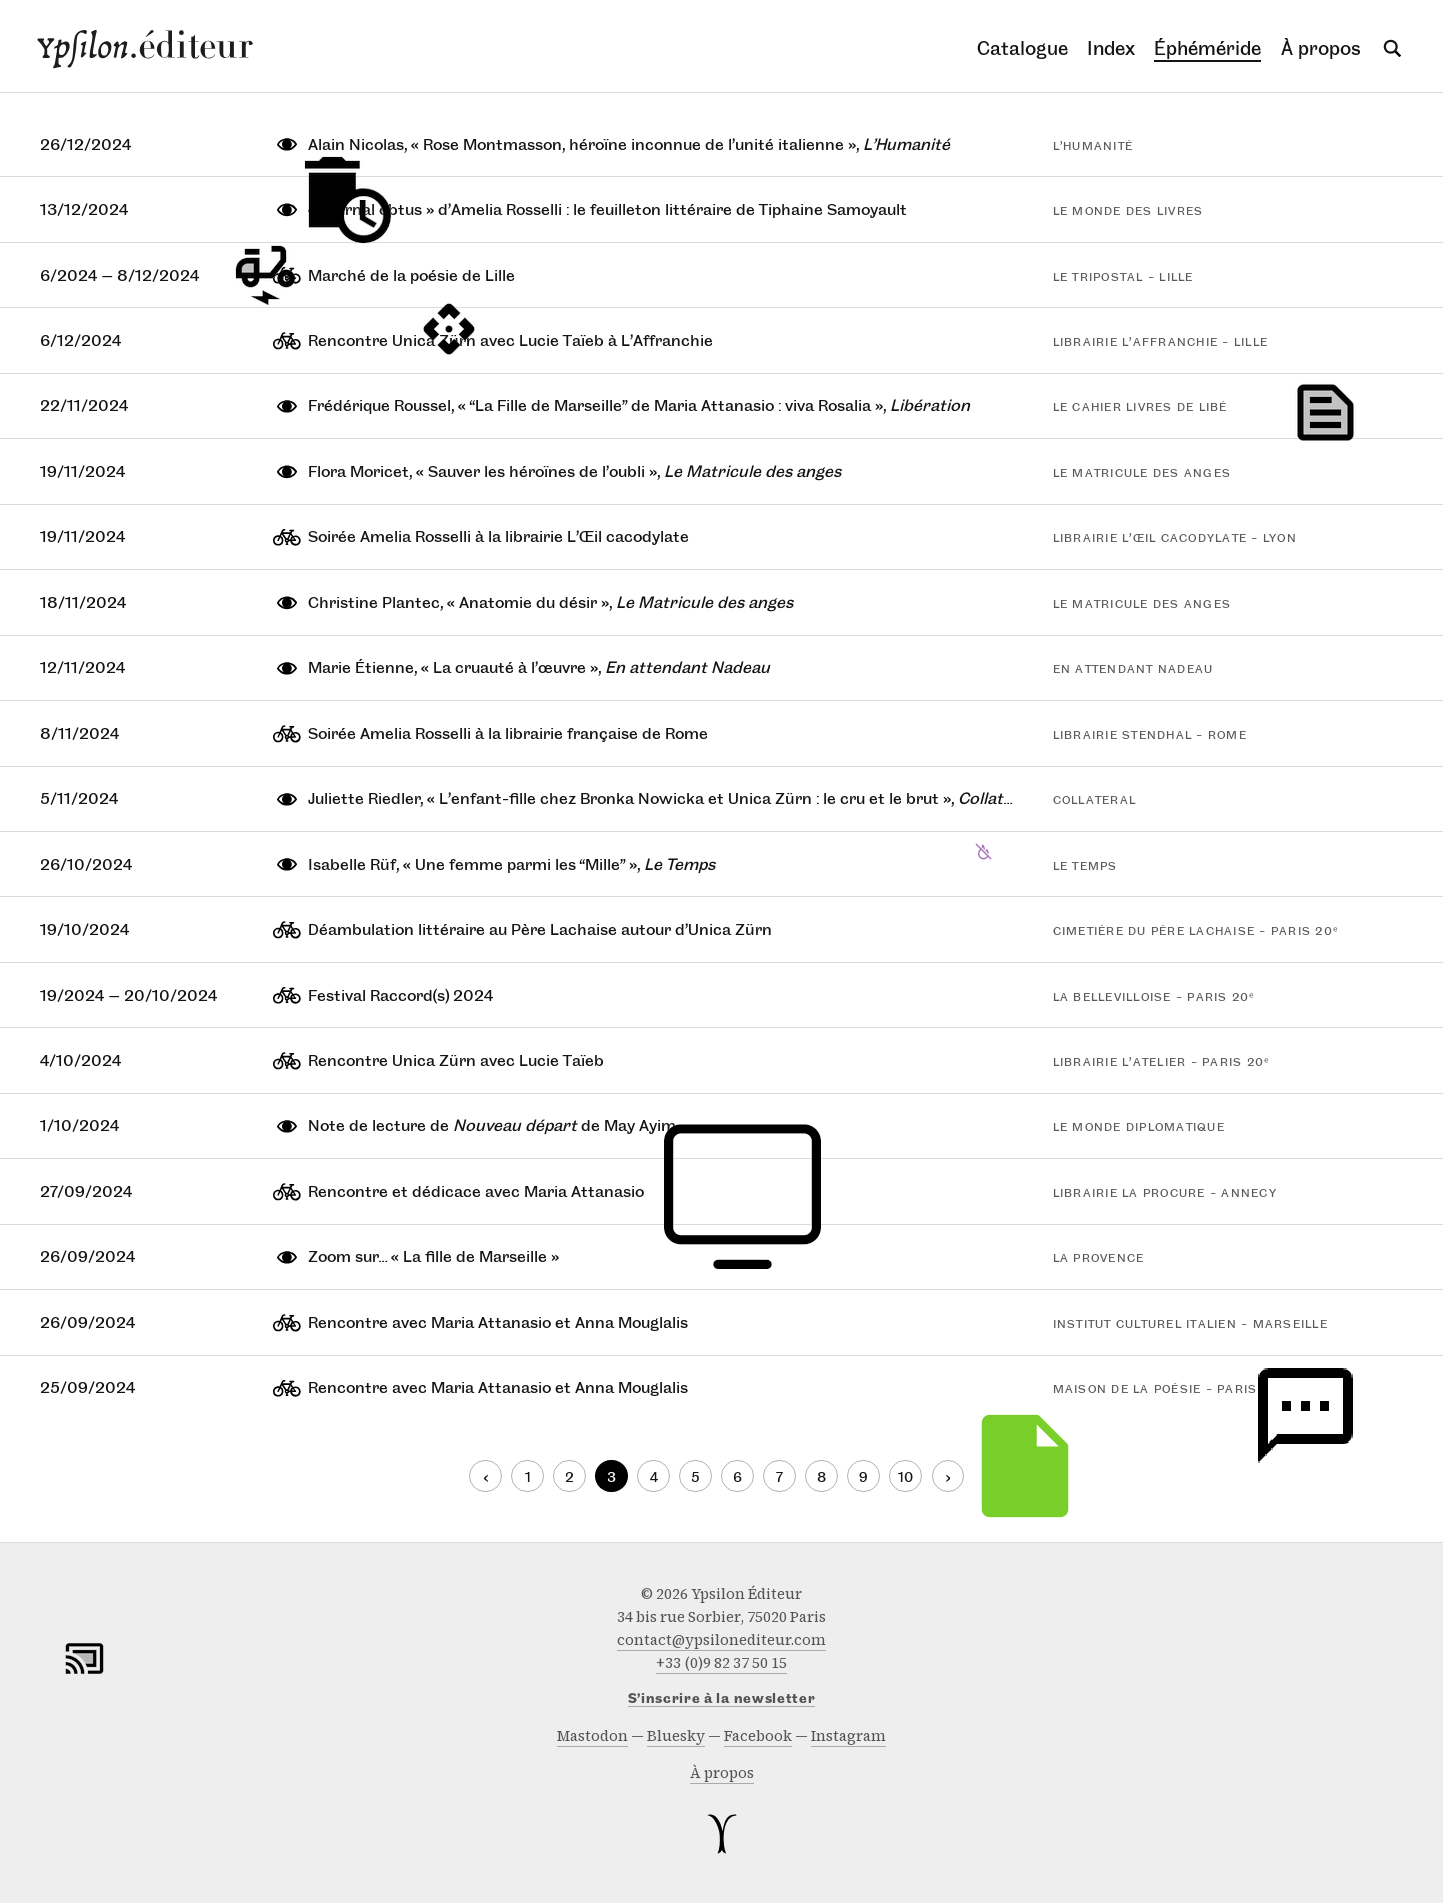  I want to click on view text document or snippet, so click(1325, 412).